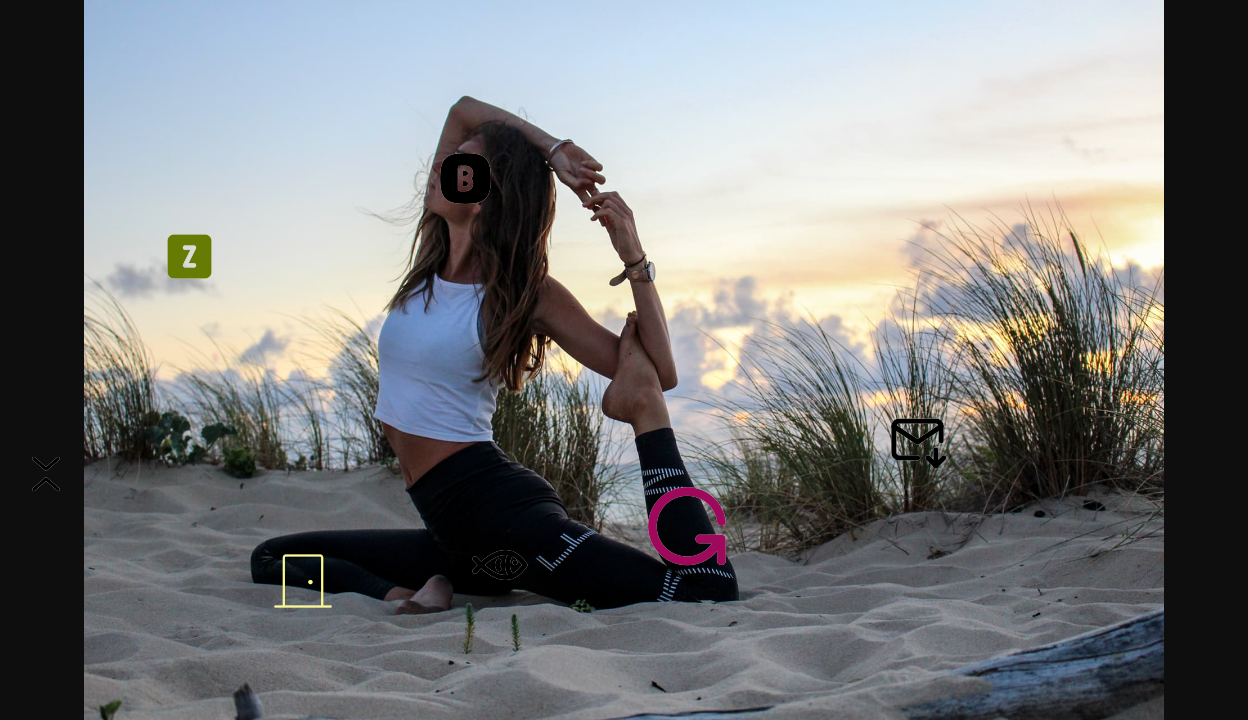 This screenshot has width=1248, height=720. I want to click on represents the letter Z in a keyboard or text input, so click(189, 256).